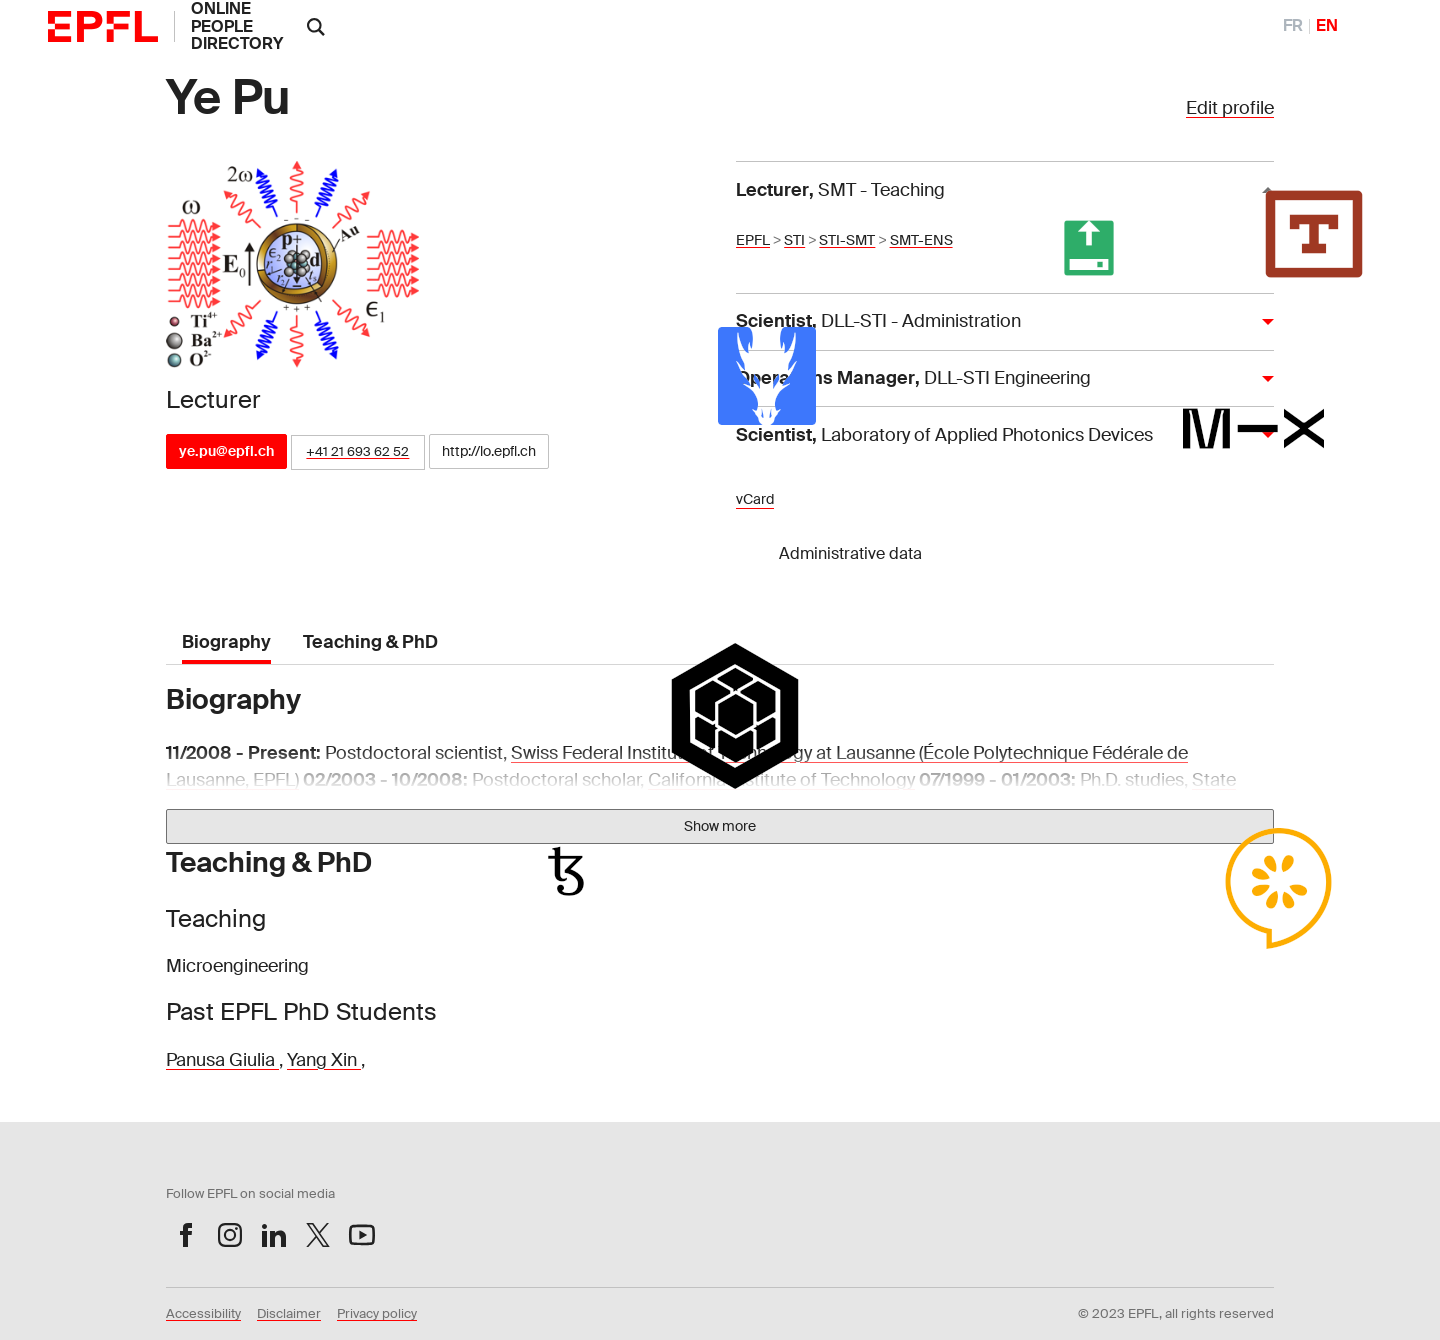  What do you see at coordinates (1089, 248) in the screenshot?
I see `uninstall an application` at bounding box center [1089, 248].